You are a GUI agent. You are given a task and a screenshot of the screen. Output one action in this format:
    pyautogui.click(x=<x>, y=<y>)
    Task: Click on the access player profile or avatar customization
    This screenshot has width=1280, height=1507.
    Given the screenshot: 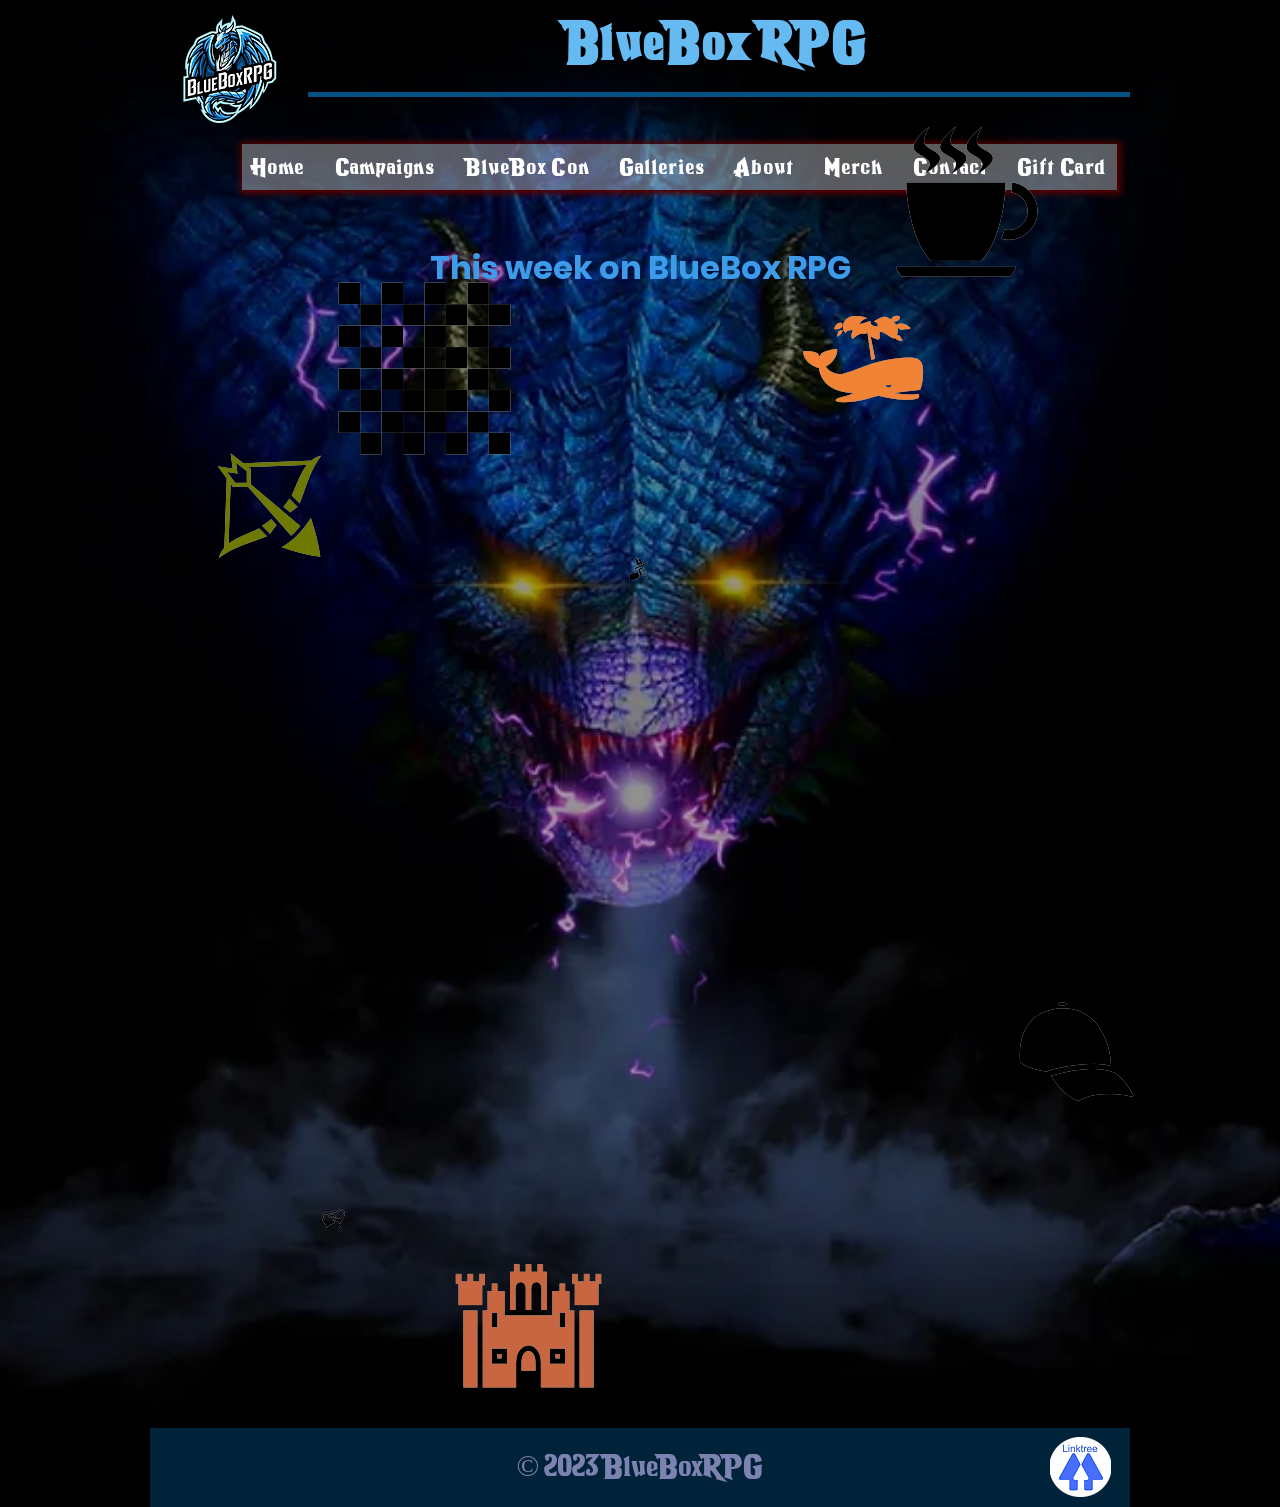 What is the action you would take?
    pyautogui.click(x=1076, y=1051)
    